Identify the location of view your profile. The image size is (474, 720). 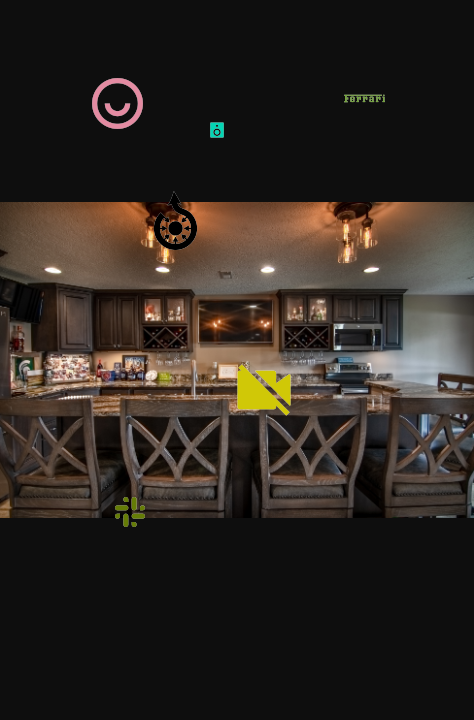
(117, 103).